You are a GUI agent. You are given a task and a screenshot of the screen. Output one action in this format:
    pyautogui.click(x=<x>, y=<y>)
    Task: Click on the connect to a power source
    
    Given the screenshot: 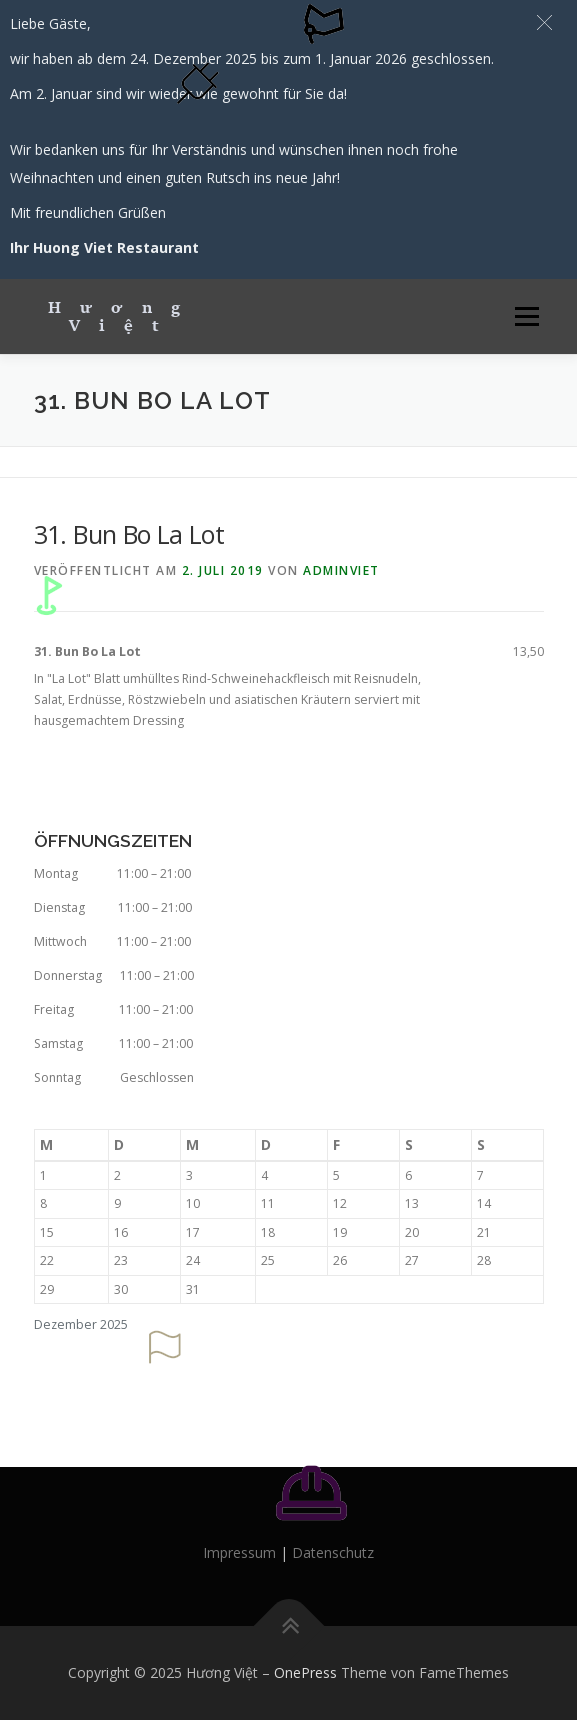 What is the action you would take?
    pyautogui.click(x=197, y=84)
    